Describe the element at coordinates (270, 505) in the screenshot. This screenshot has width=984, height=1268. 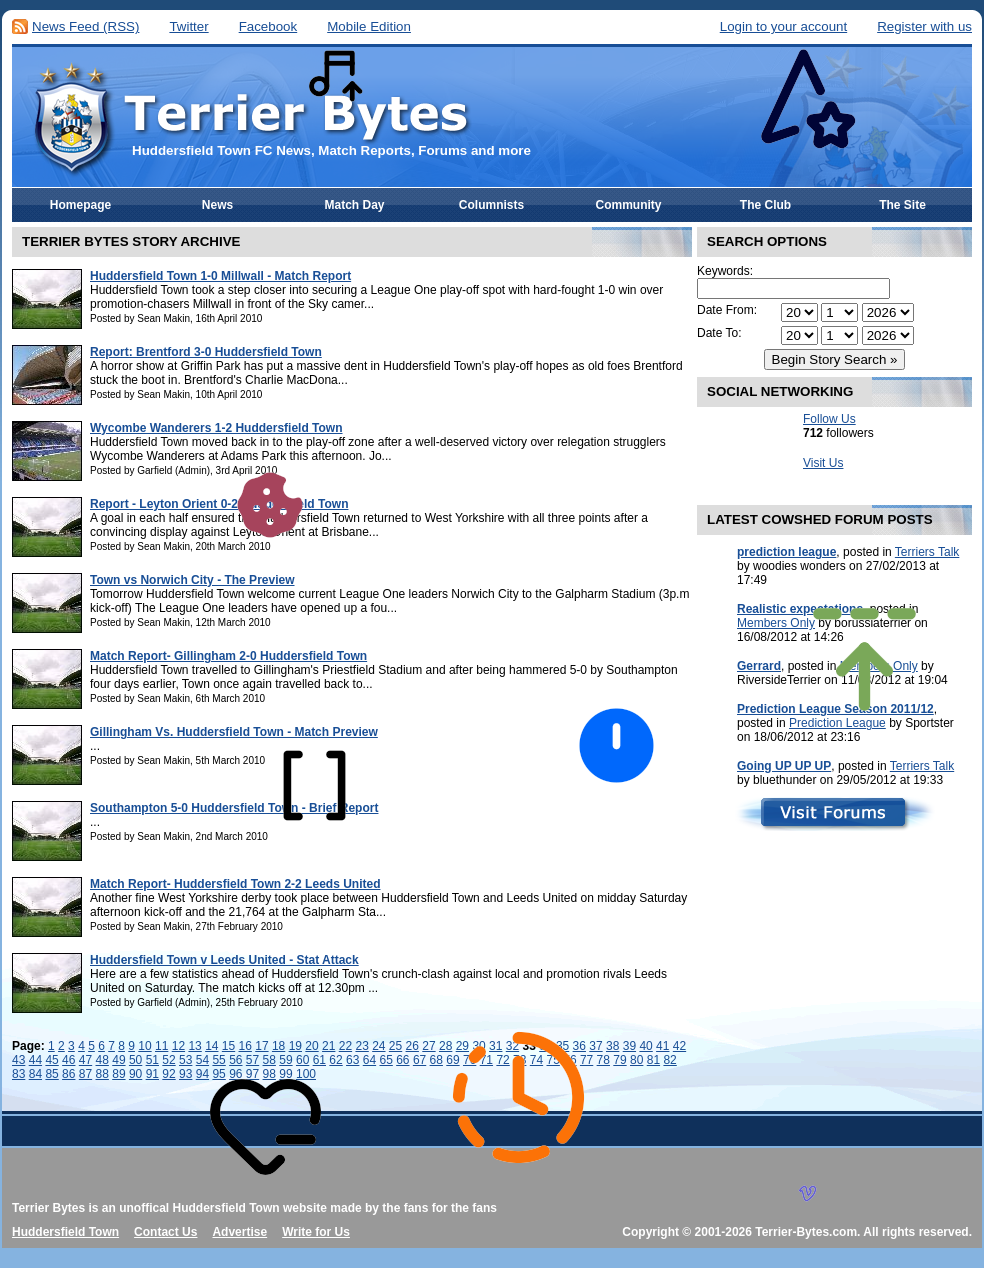
I see `manage cookie consent preferences` at that location.